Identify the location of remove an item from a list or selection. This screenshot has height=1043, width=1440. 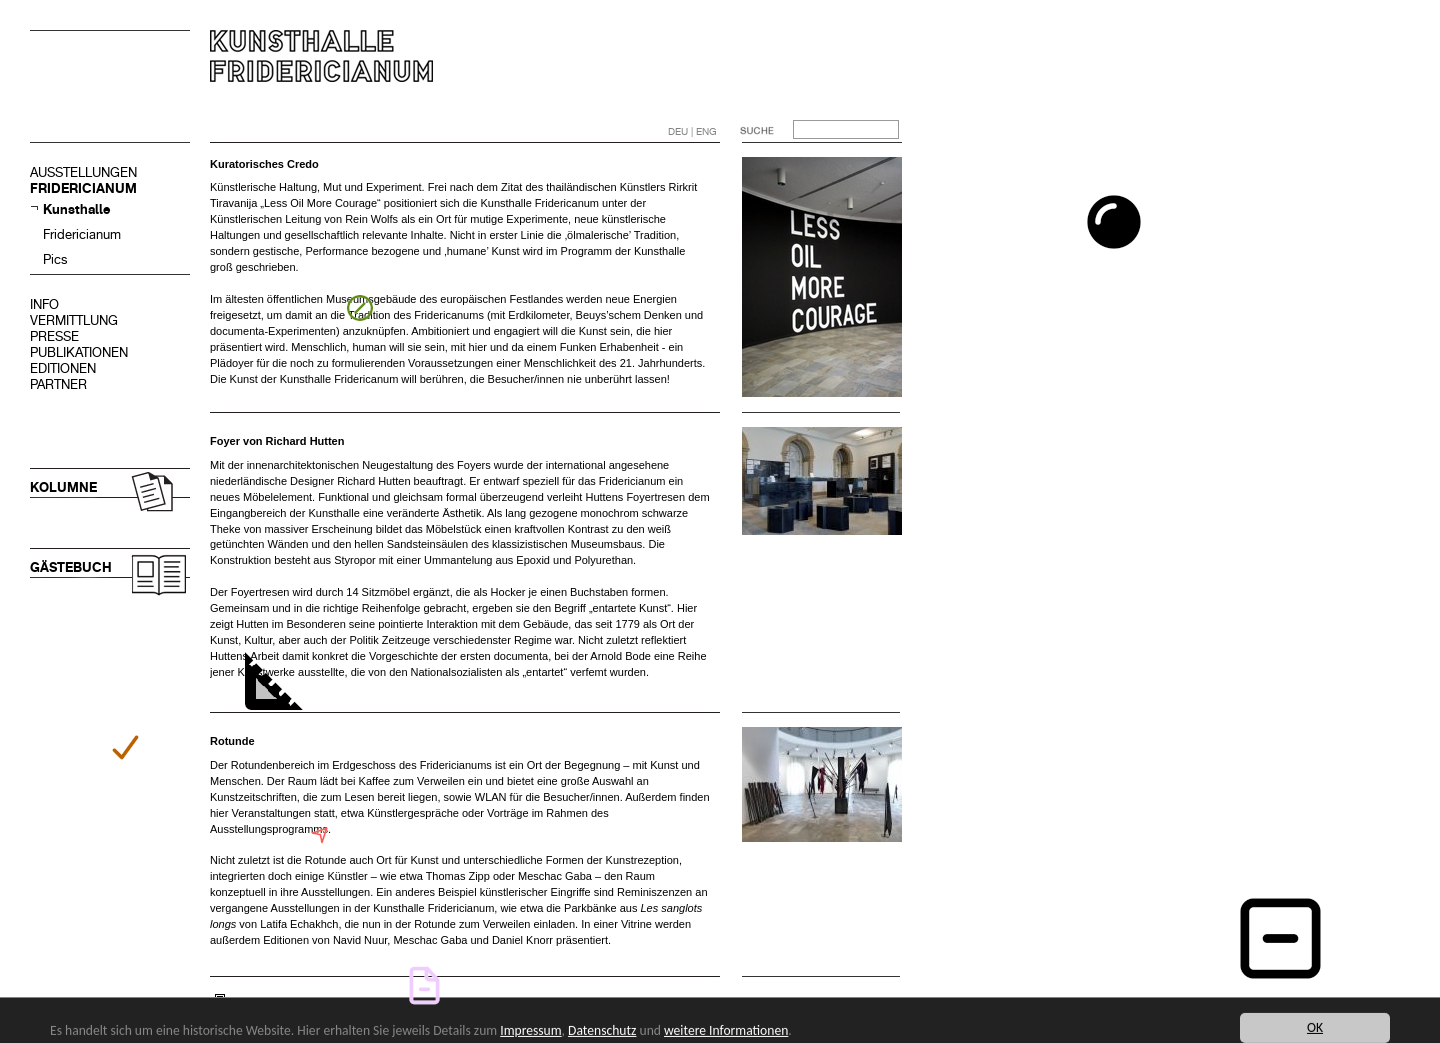
(1280, 938).